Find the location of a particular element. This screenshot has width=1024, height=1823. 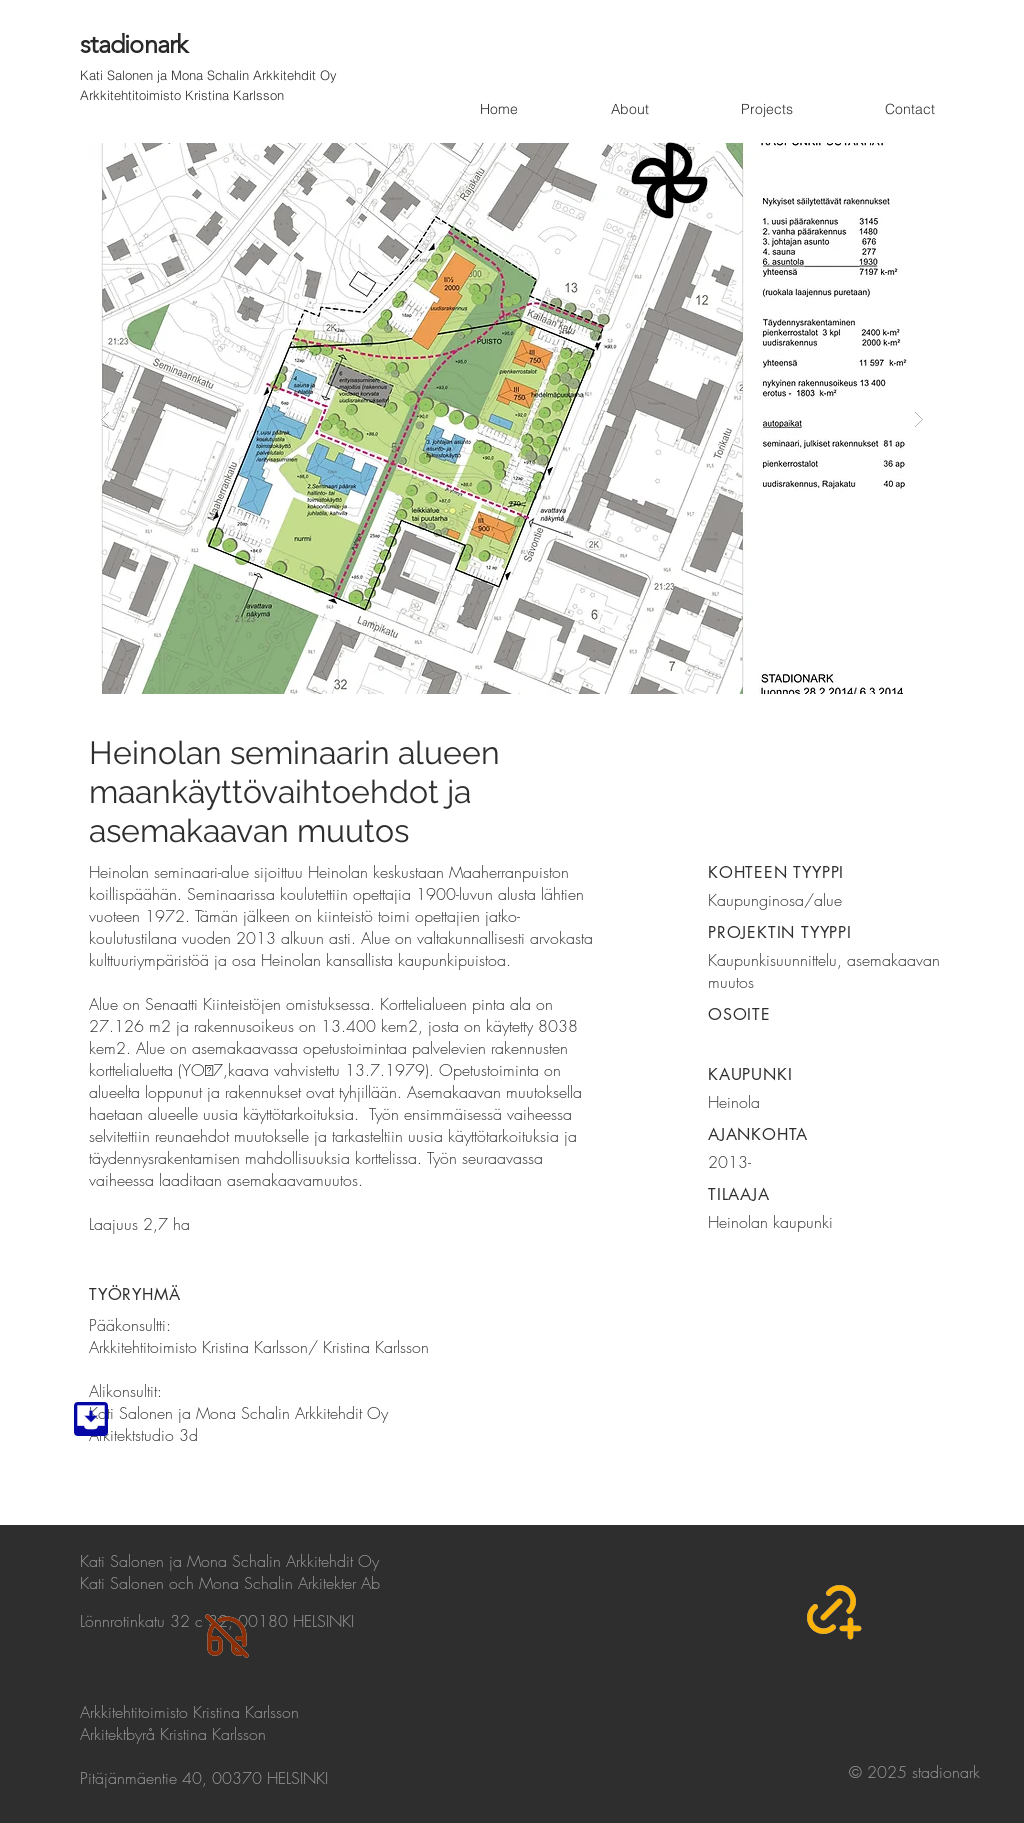

add a new link or URL is located at coordinates (831, 1609).